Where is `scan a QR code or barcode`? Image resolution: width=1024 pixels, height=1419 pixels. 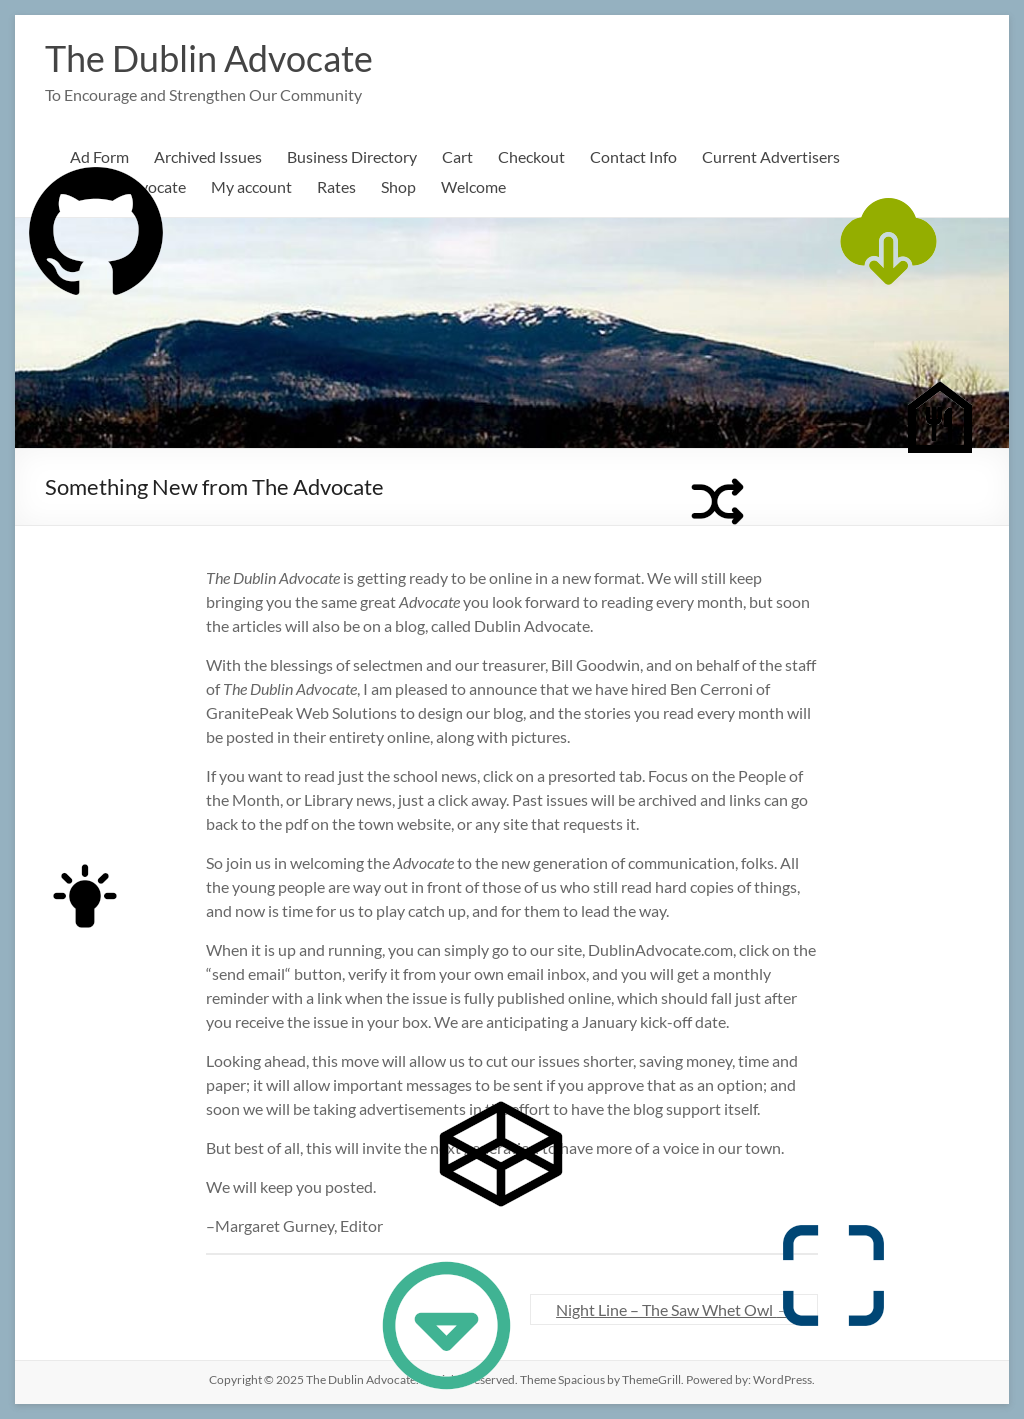 scan a QR code or barcode is located at coordinates (833, 1275).